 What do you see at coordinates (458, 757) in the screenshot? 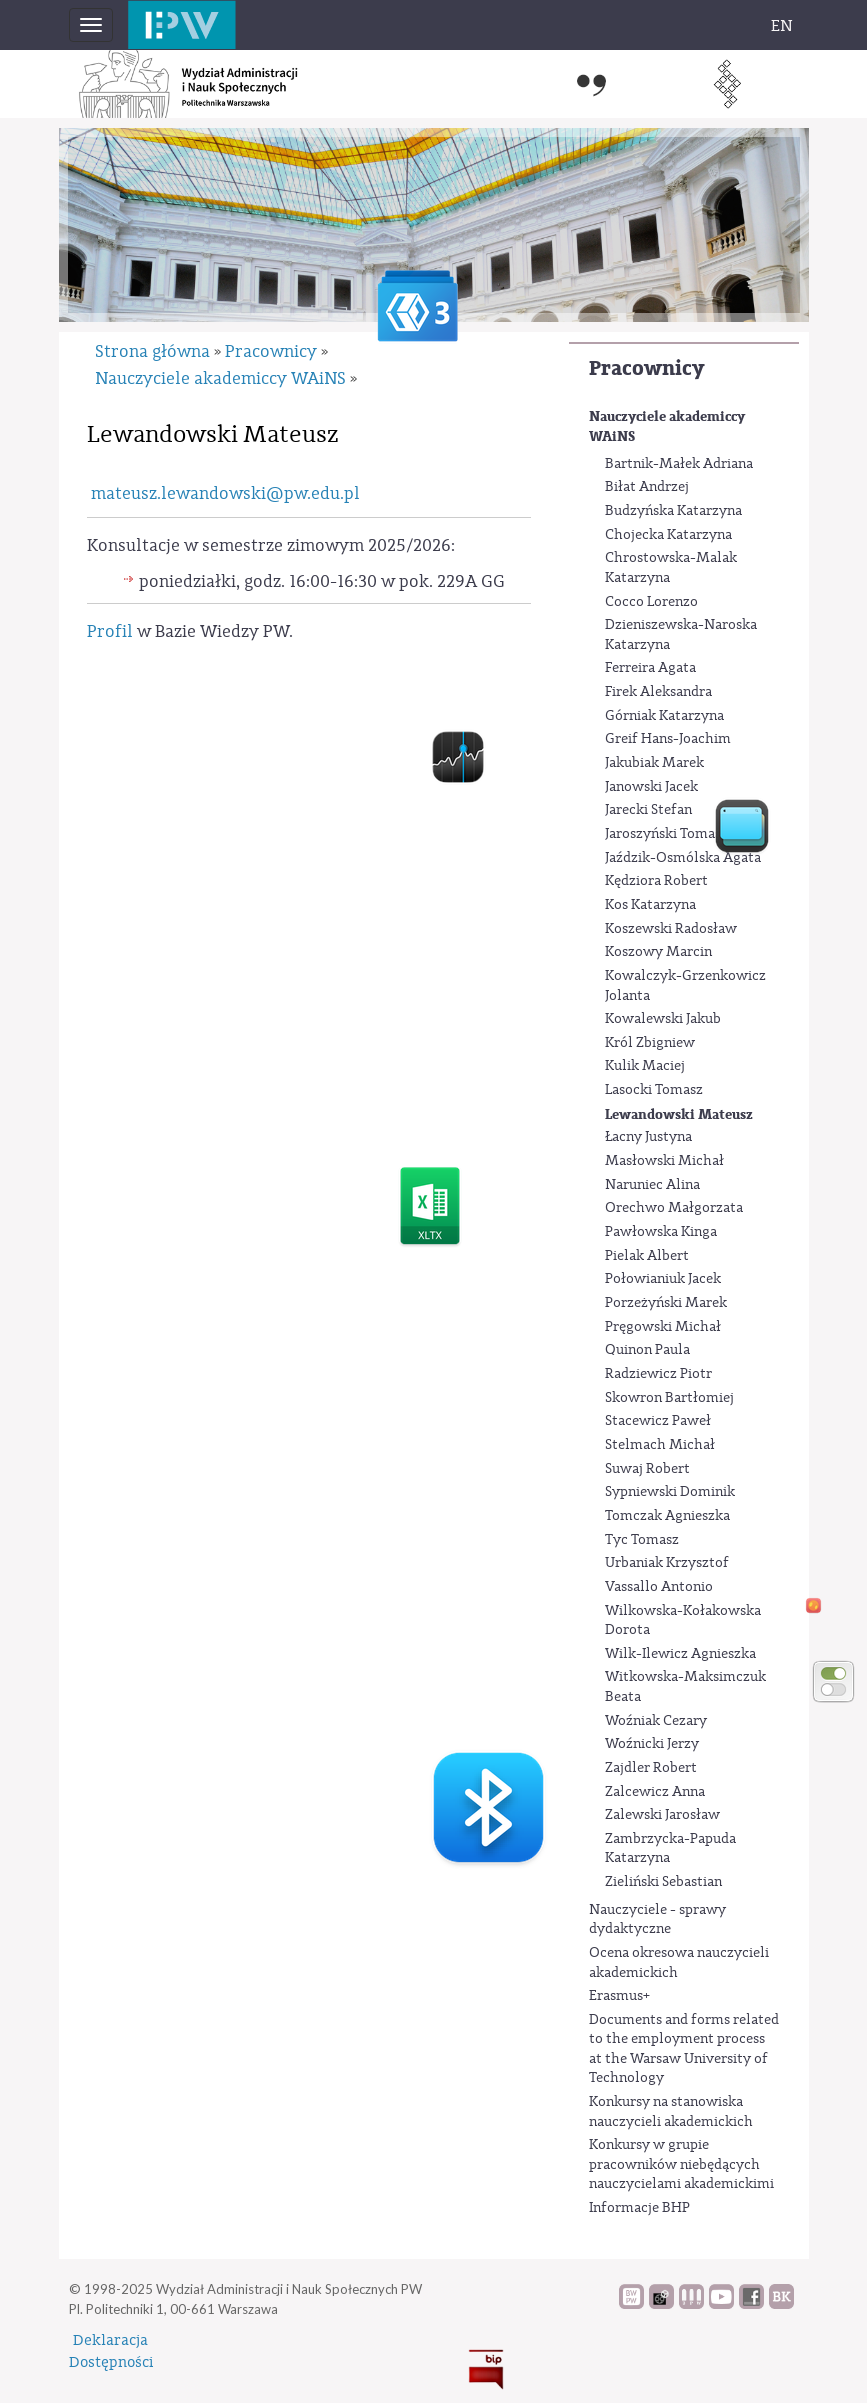
I see `open the stocks app` at bounding box center [458, 757].